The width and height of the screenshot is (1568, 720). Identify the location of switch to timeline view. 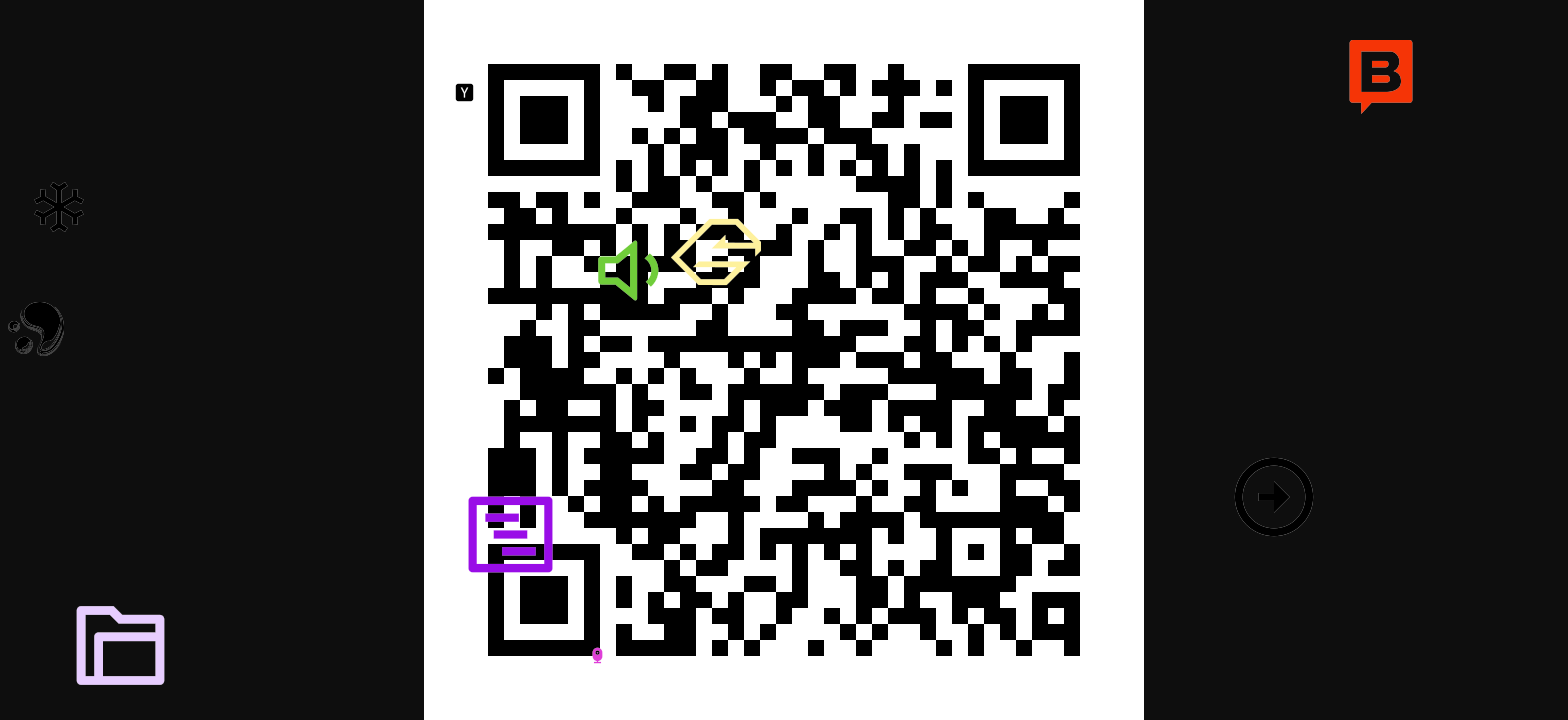
(510, 534).